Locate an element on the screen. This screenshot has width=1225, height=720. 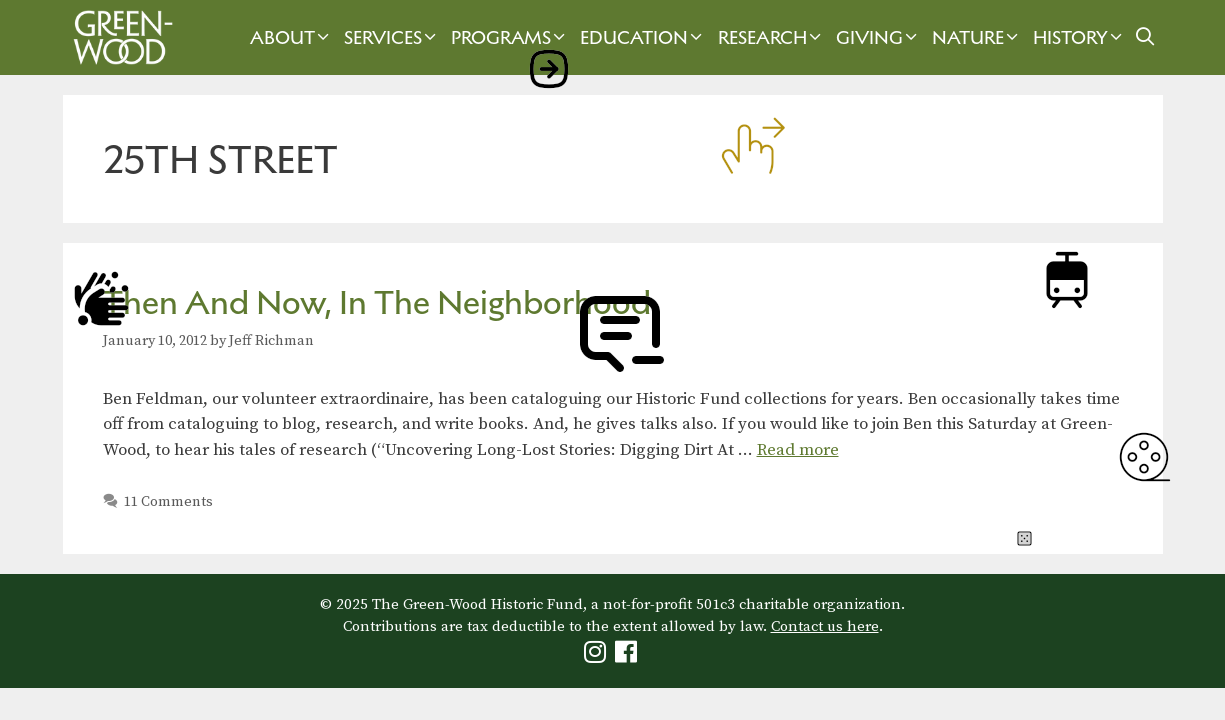
access video or movie library is located at coordinates (1144, 457).